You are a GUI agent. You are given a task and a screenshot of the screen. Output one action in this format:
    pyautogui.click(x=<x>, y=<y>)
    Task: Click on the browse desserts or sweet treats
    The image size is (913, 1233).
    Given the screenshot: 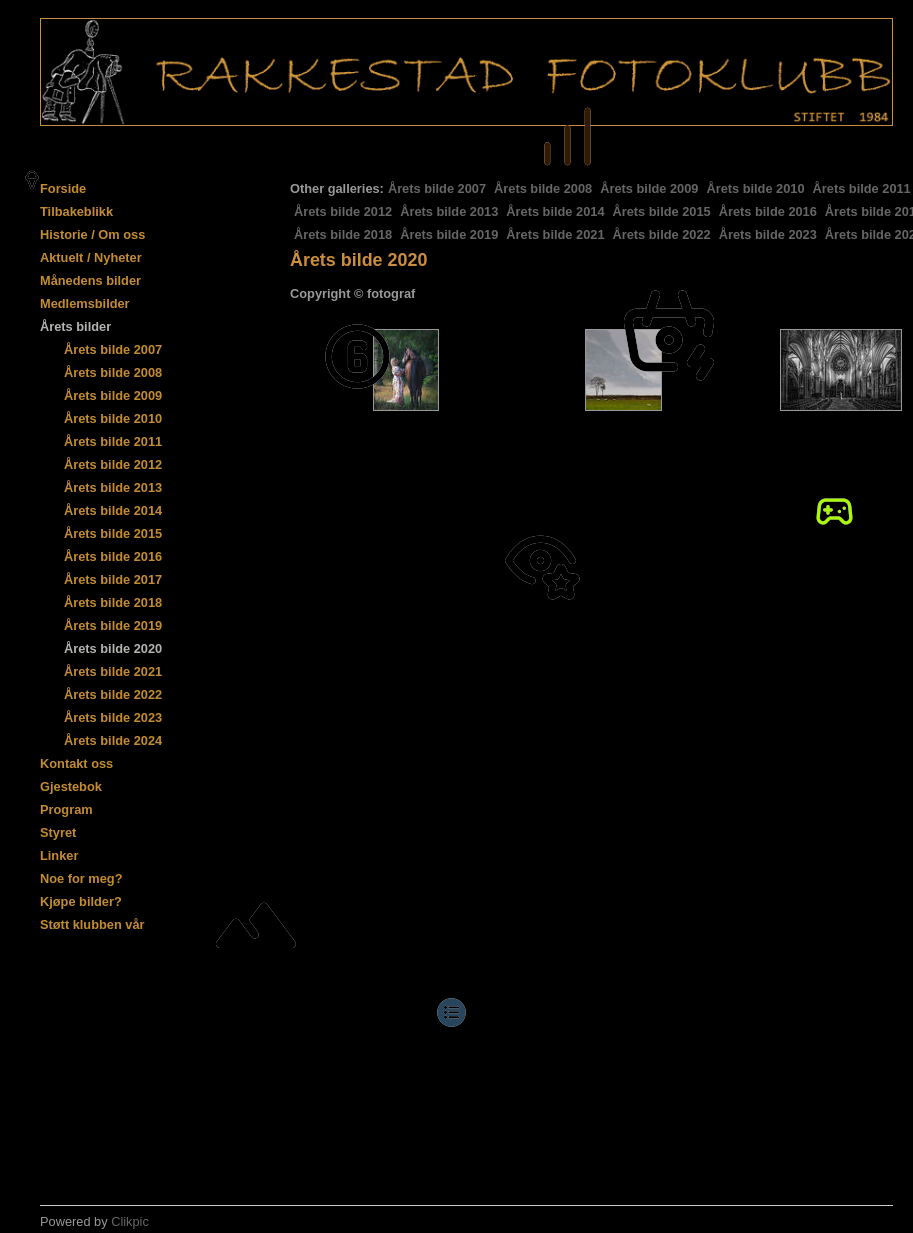 What is the action you would take?
    pyautogui.click(x=32, y=180)
    